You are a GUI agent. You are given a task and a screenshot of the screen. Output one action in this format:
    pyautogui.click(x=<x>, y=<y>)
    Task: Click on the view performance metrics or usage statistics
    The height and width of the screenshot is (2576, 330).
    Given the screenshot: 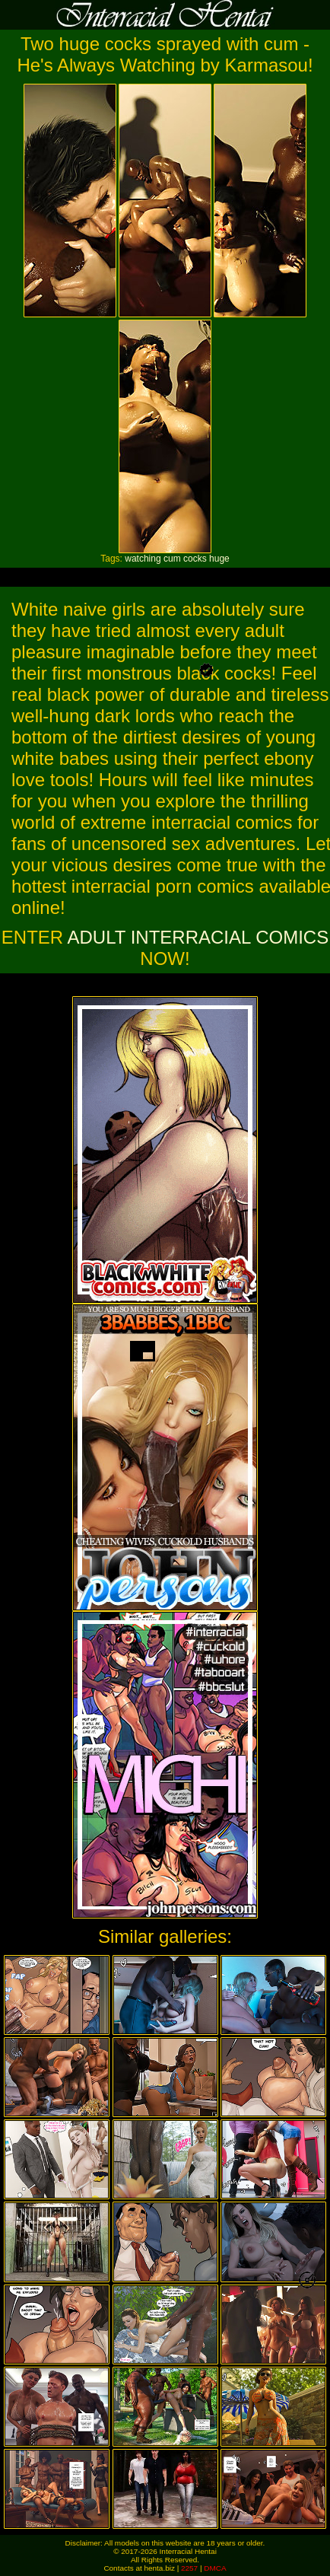 What is the action you would take?
    pyautogui.click(x=307, y=2280)
    